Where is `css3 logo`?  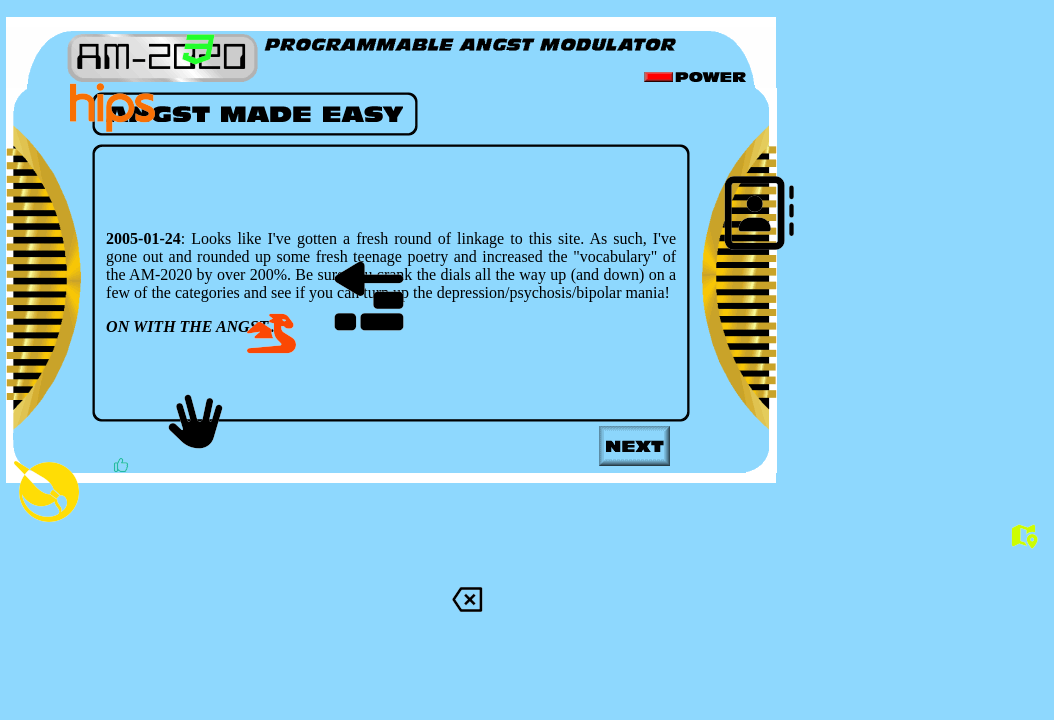
css3 logo is located at coordinates (199, 49).